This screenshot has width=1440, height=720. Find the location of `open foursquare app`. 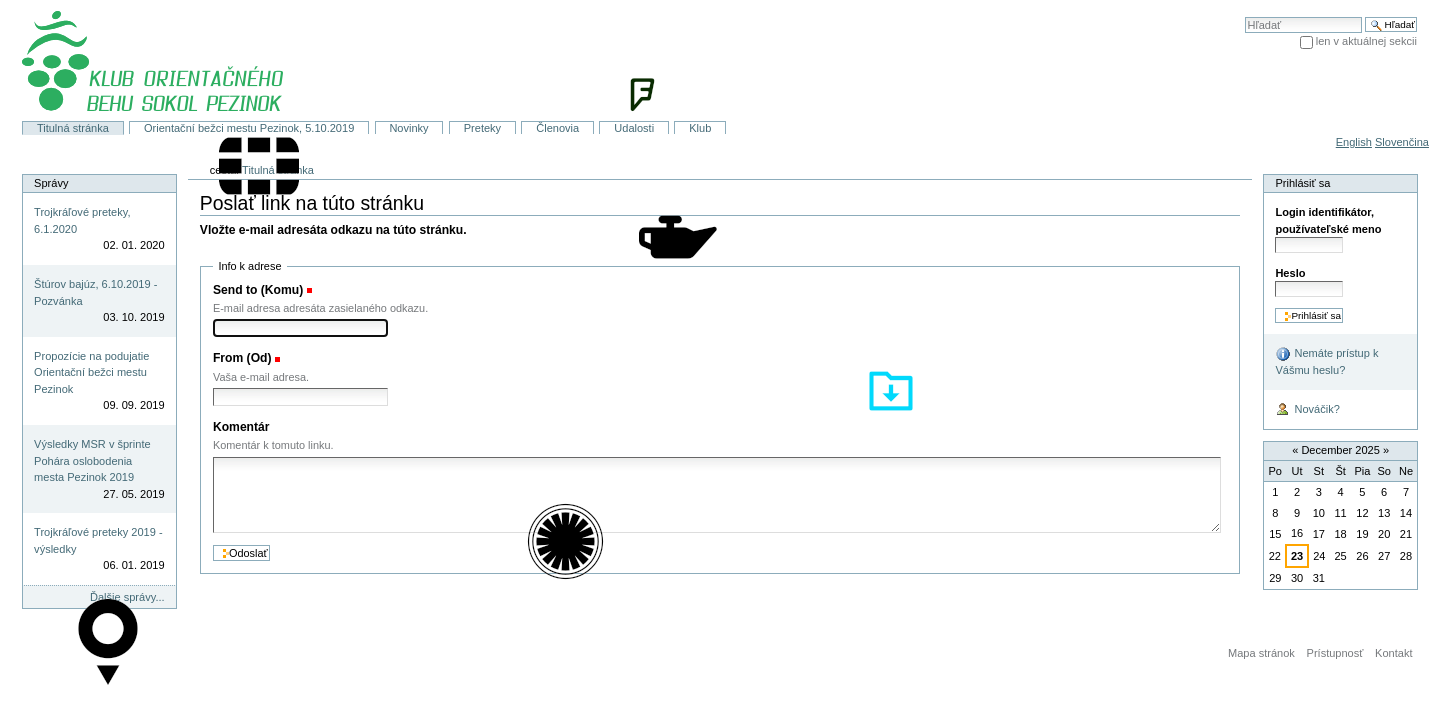

open foursquare app is located at coordinates (642, 94).